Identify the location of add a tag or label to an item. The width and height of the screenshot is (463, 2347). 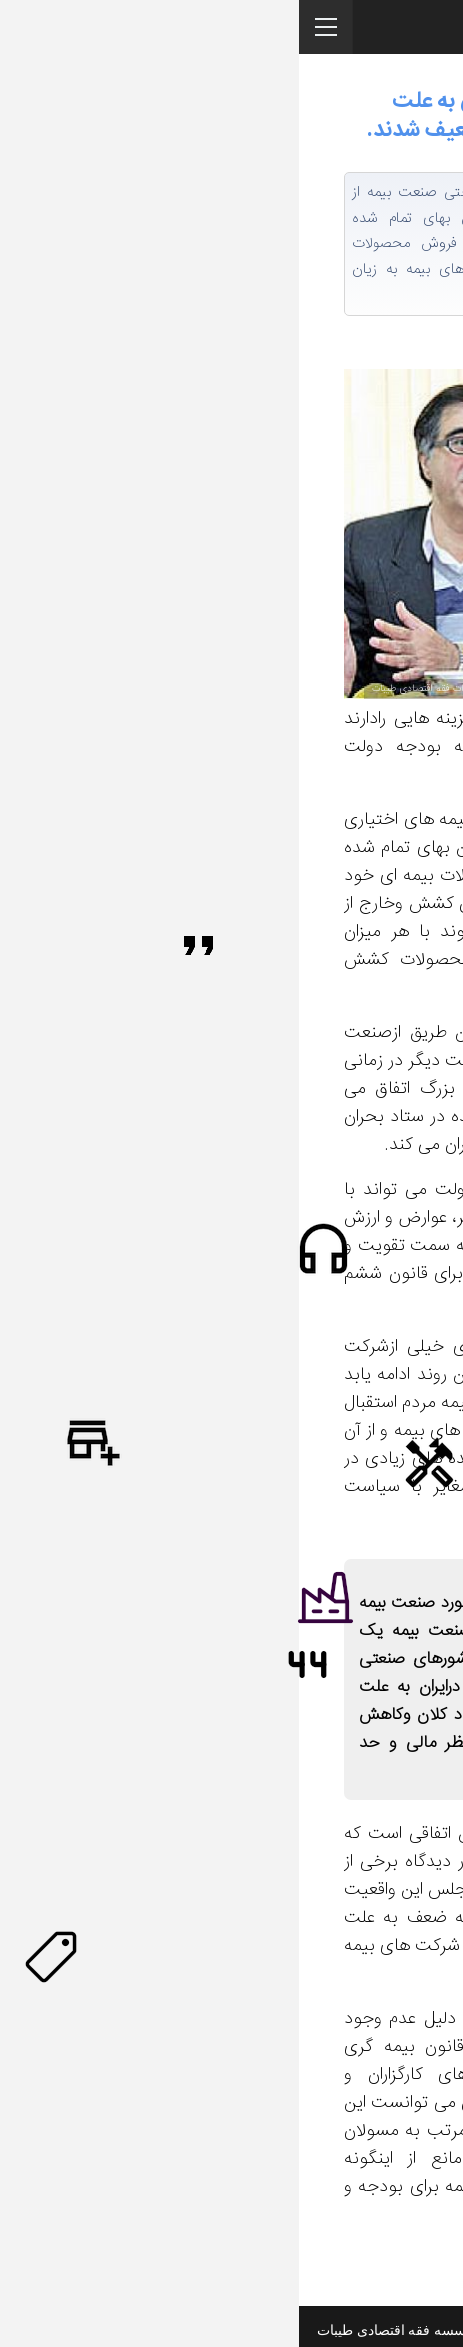
(51, 1957).